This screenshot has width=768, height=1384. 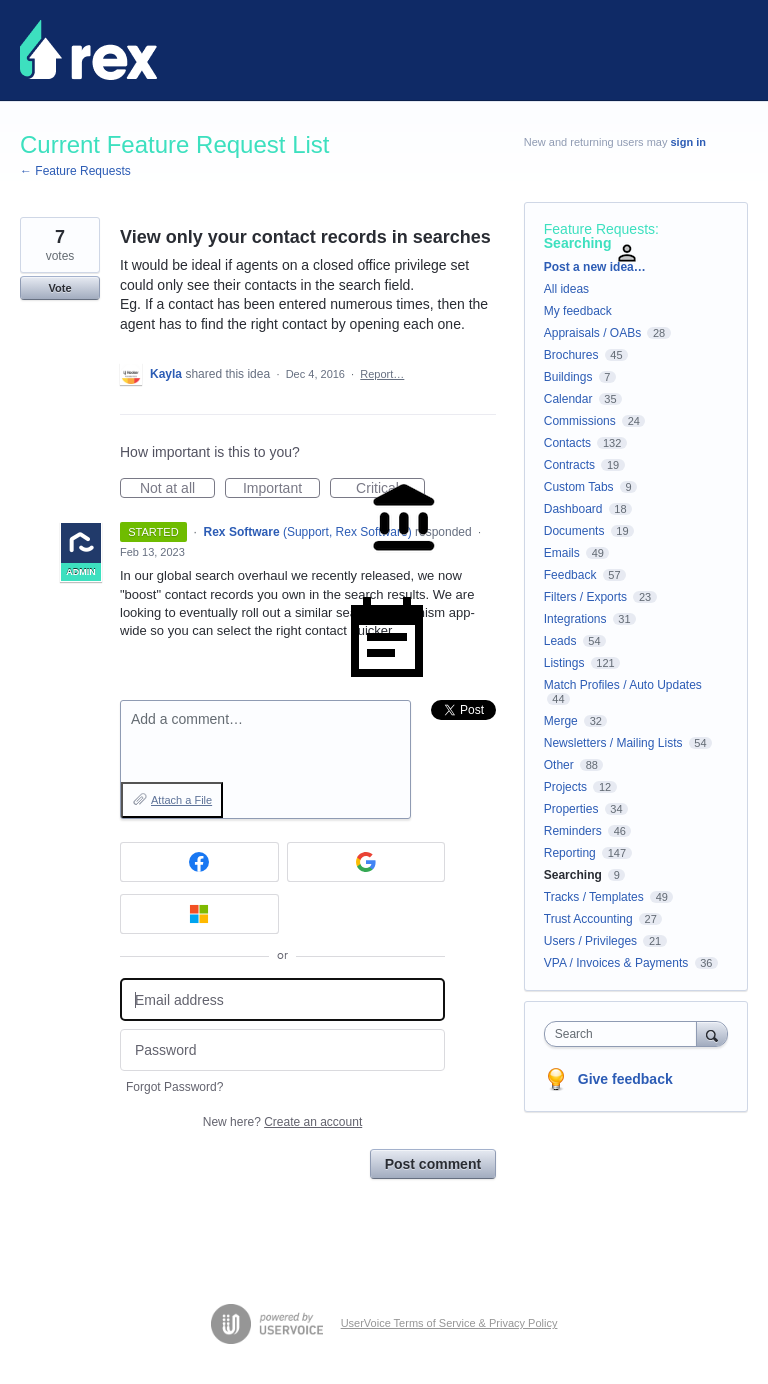 What do you see at coordinates (627, 253) in the screenshot?
I see `view your profile` at bounding box center [627, 253].